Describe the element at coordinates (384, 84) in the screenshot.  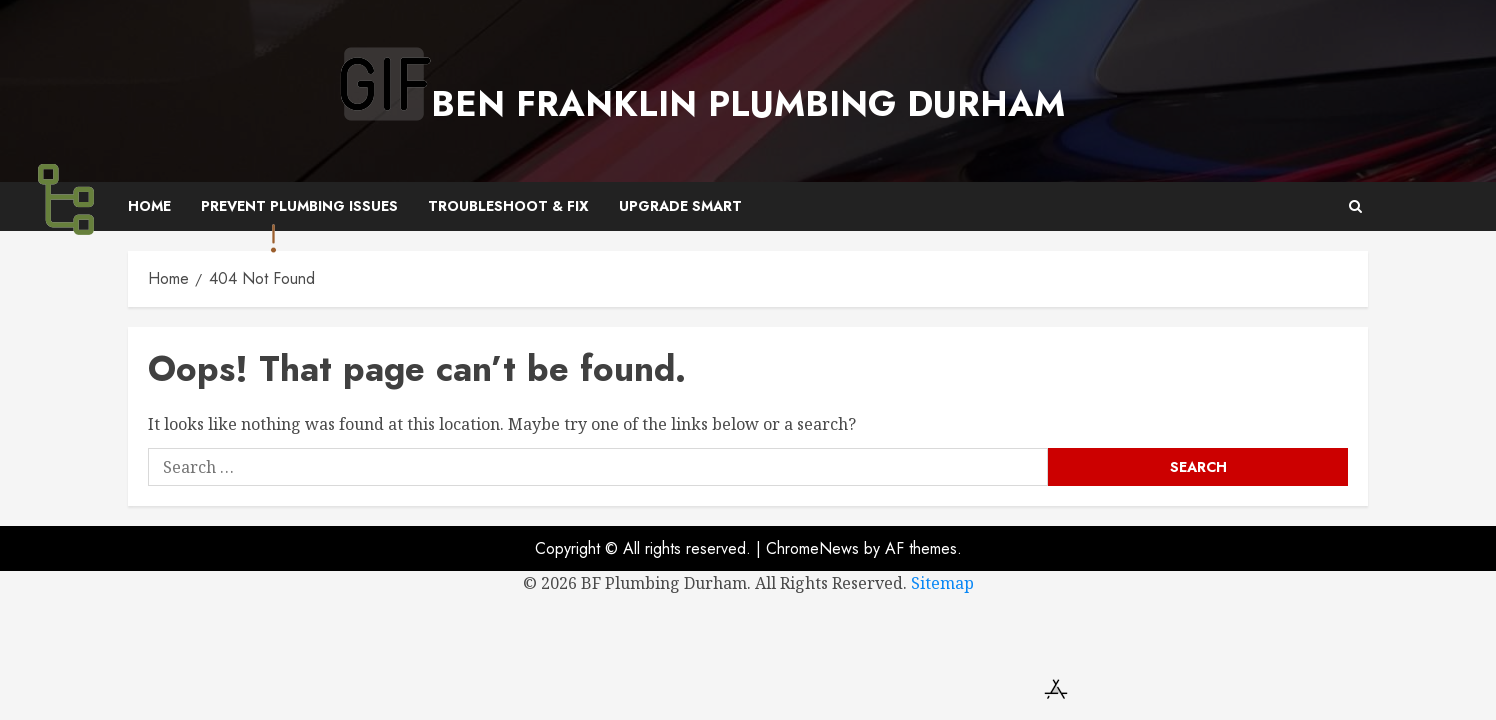
I see `insert a gif into your message` at that location.